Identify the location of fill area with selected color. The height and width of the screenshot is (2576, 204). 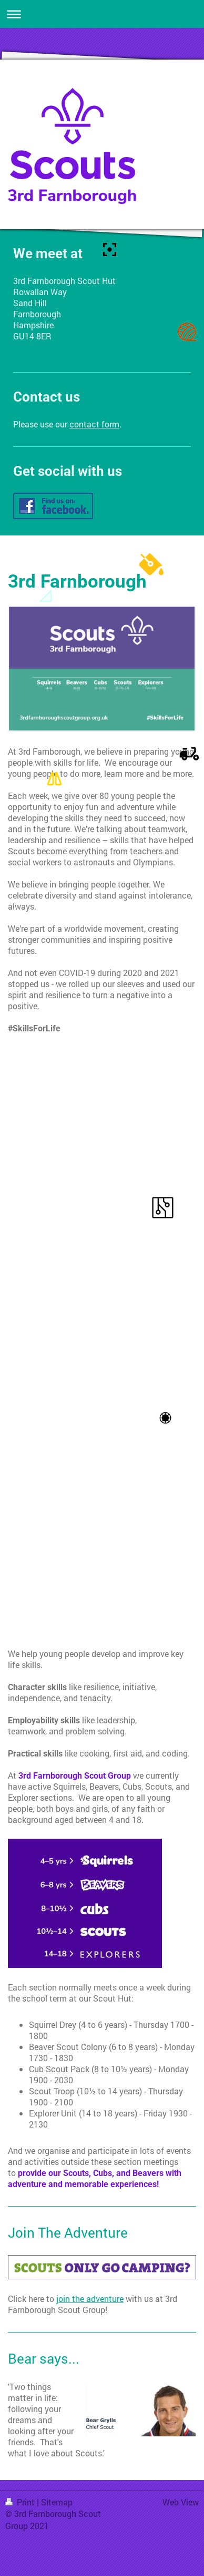
(151, 565).